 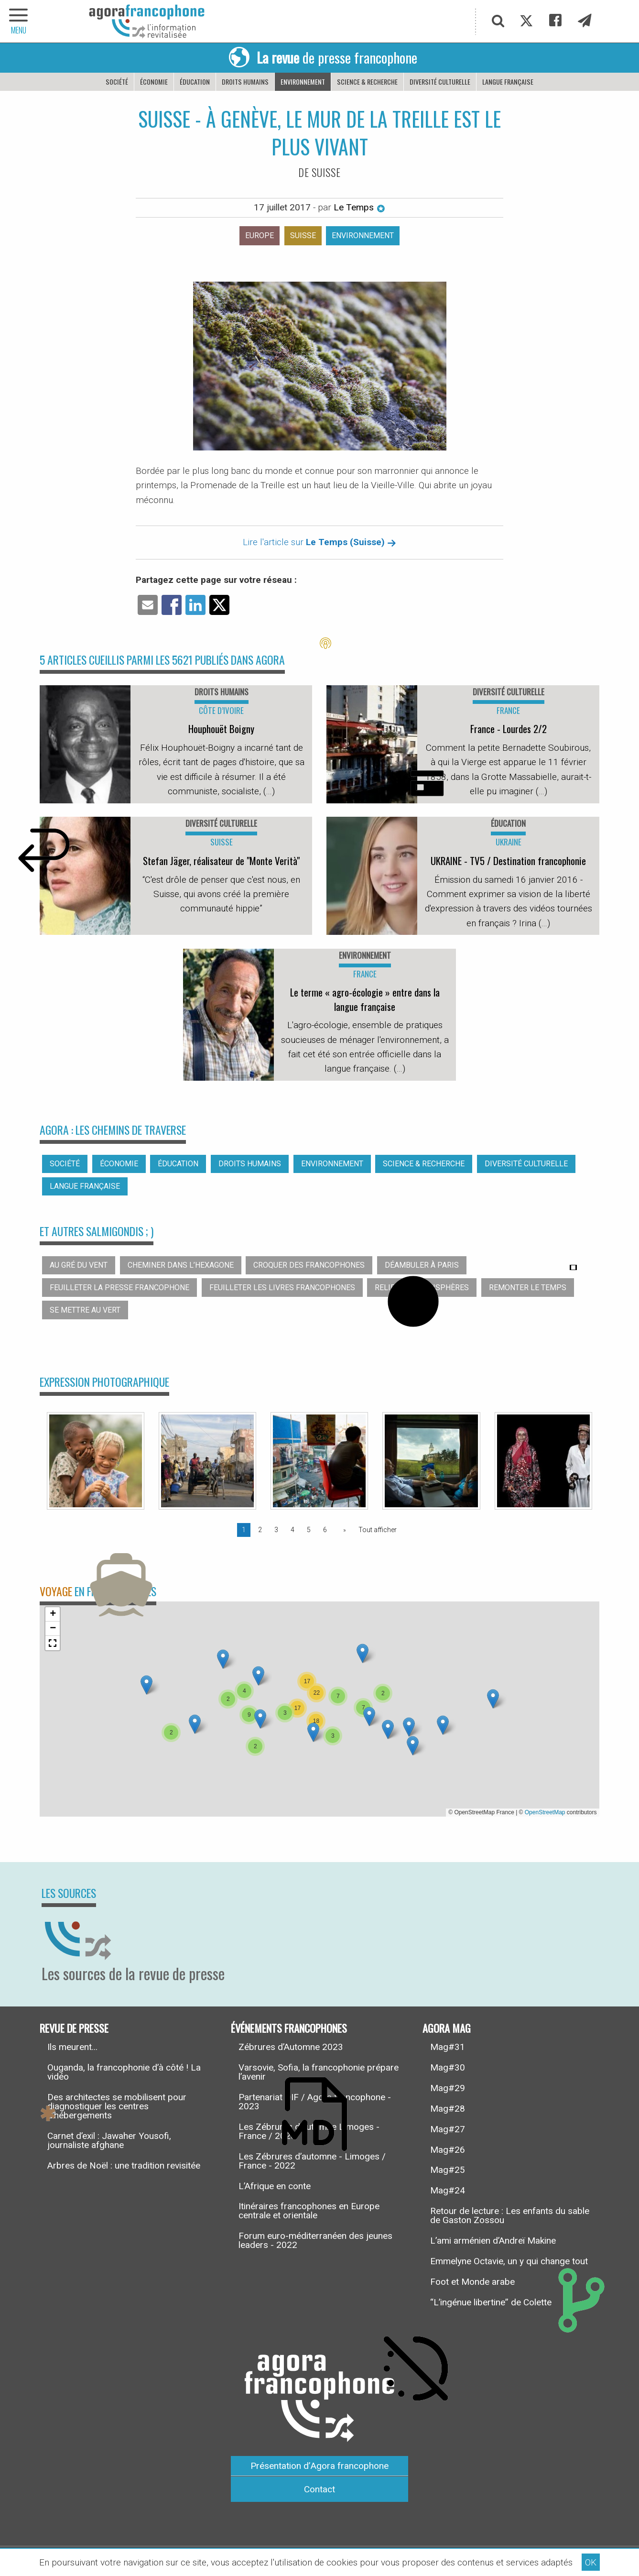 What do you see at coordinates (325, 643) in the screenshot?
I see `open apple podcasts` at bounding box center [325, 643].